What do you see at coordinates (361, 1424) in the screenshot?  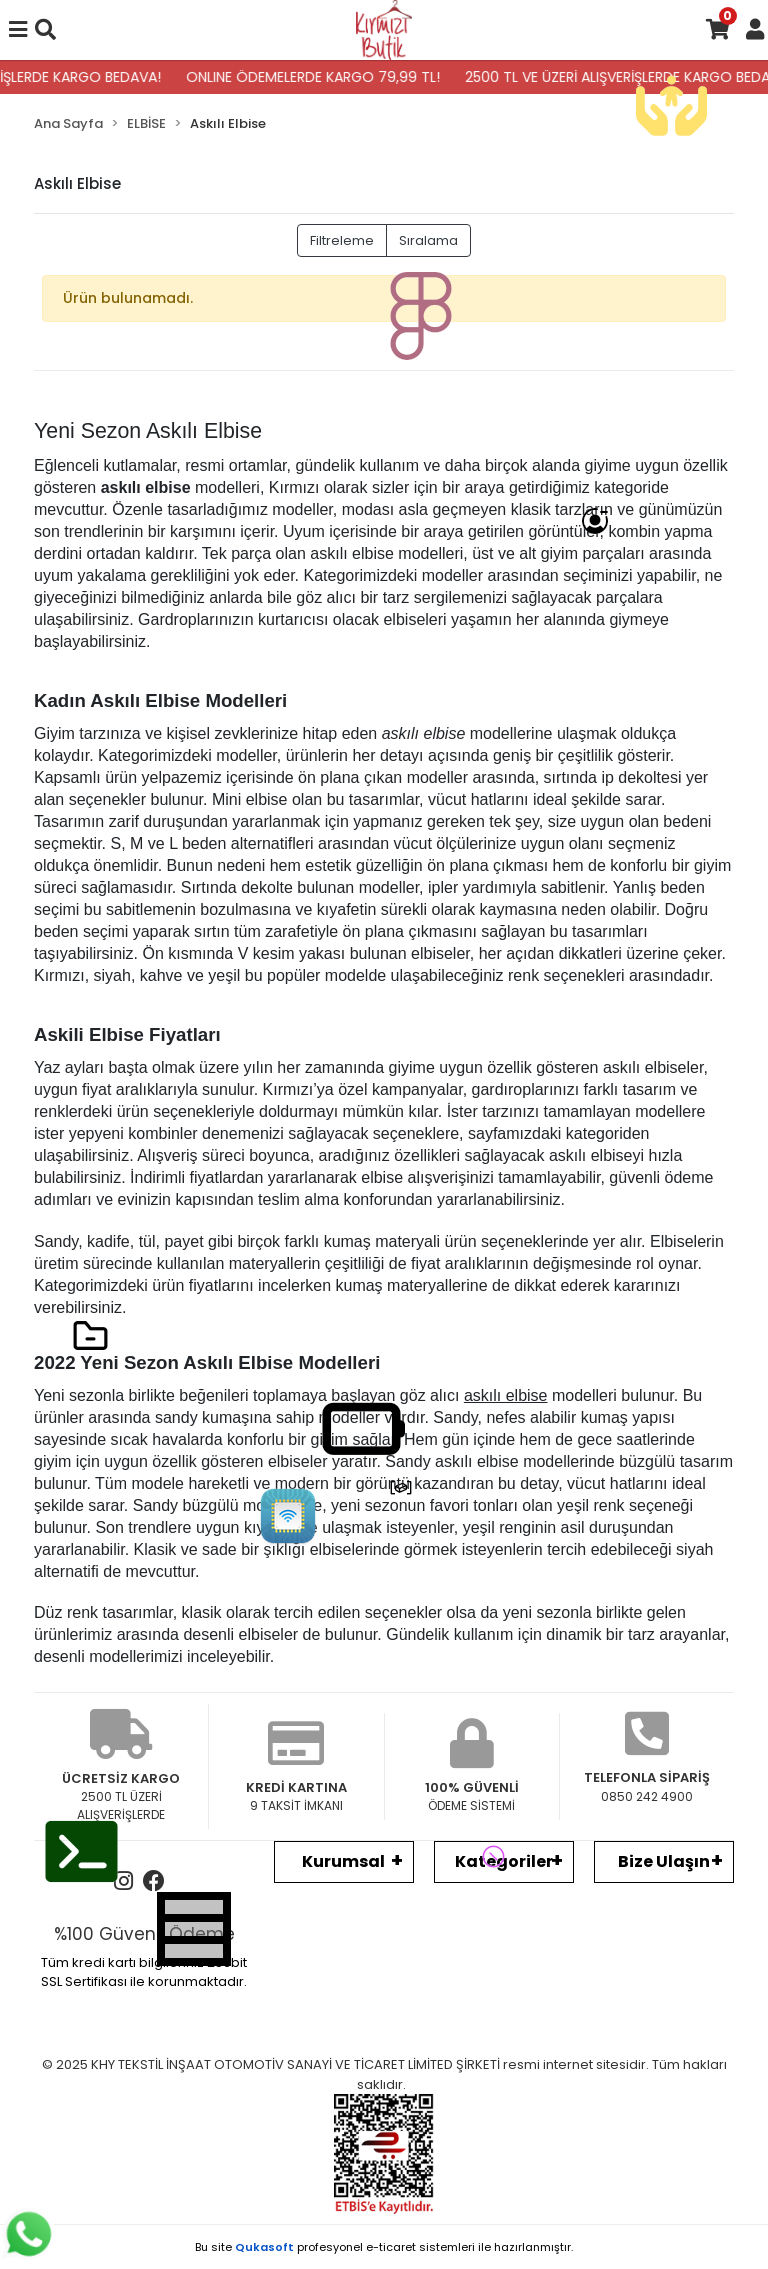 I see `indicates battery is empty or critically low` at bounding box center [361, 1424].